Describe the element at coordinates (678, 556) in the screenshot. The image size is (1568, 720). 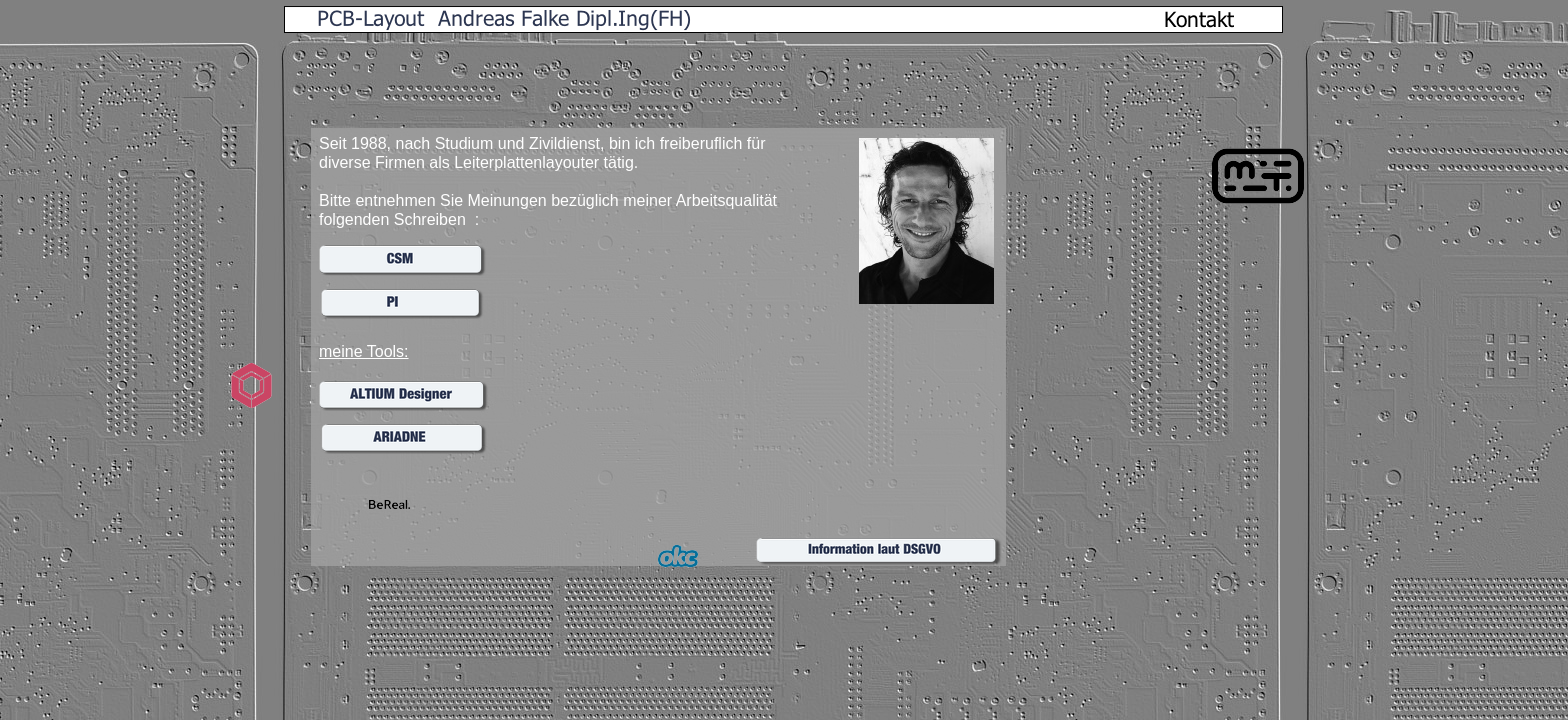
I see `open the OkCupid dating app` at that location.